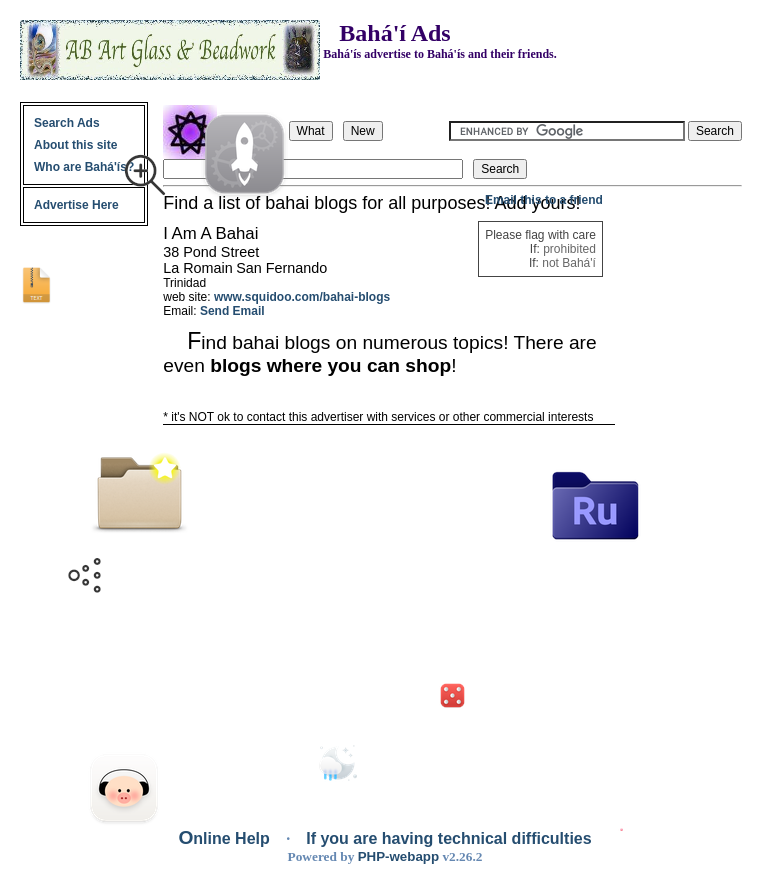  I want to click on folder containing Adobe Premiere Rush project files, so click(595, 508).